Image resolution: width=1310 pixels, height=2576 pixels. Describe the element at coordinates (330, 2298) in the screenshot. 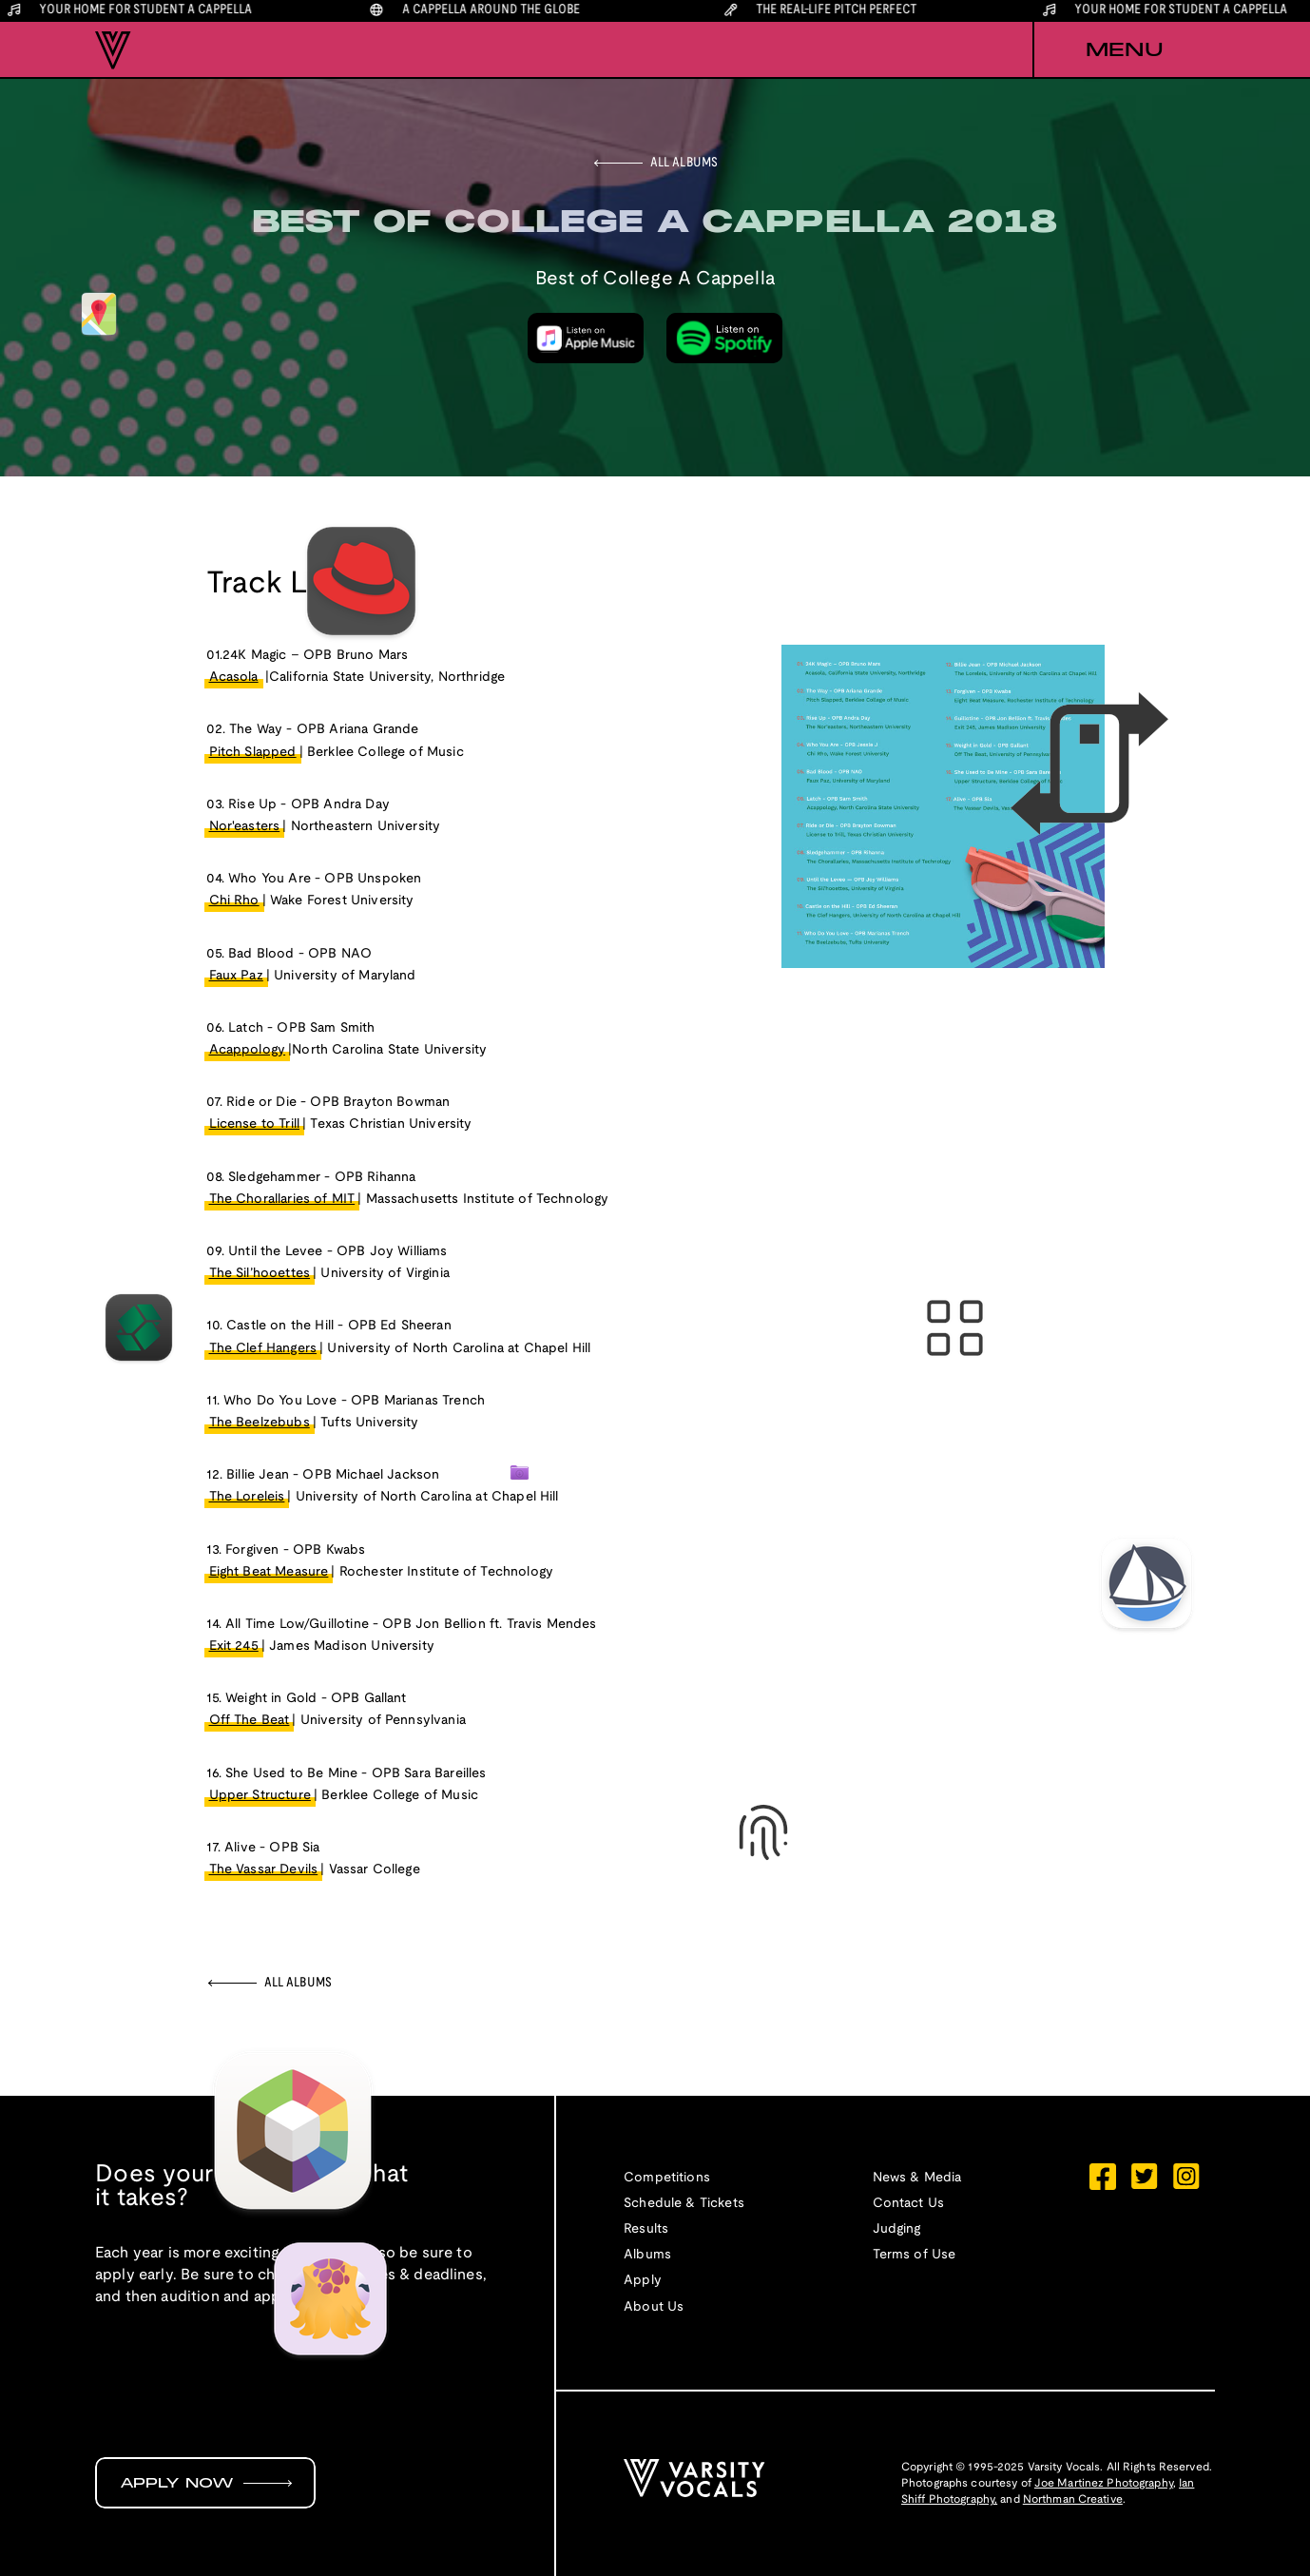

I see `open the cuttlefish icon viewer app` at that location.